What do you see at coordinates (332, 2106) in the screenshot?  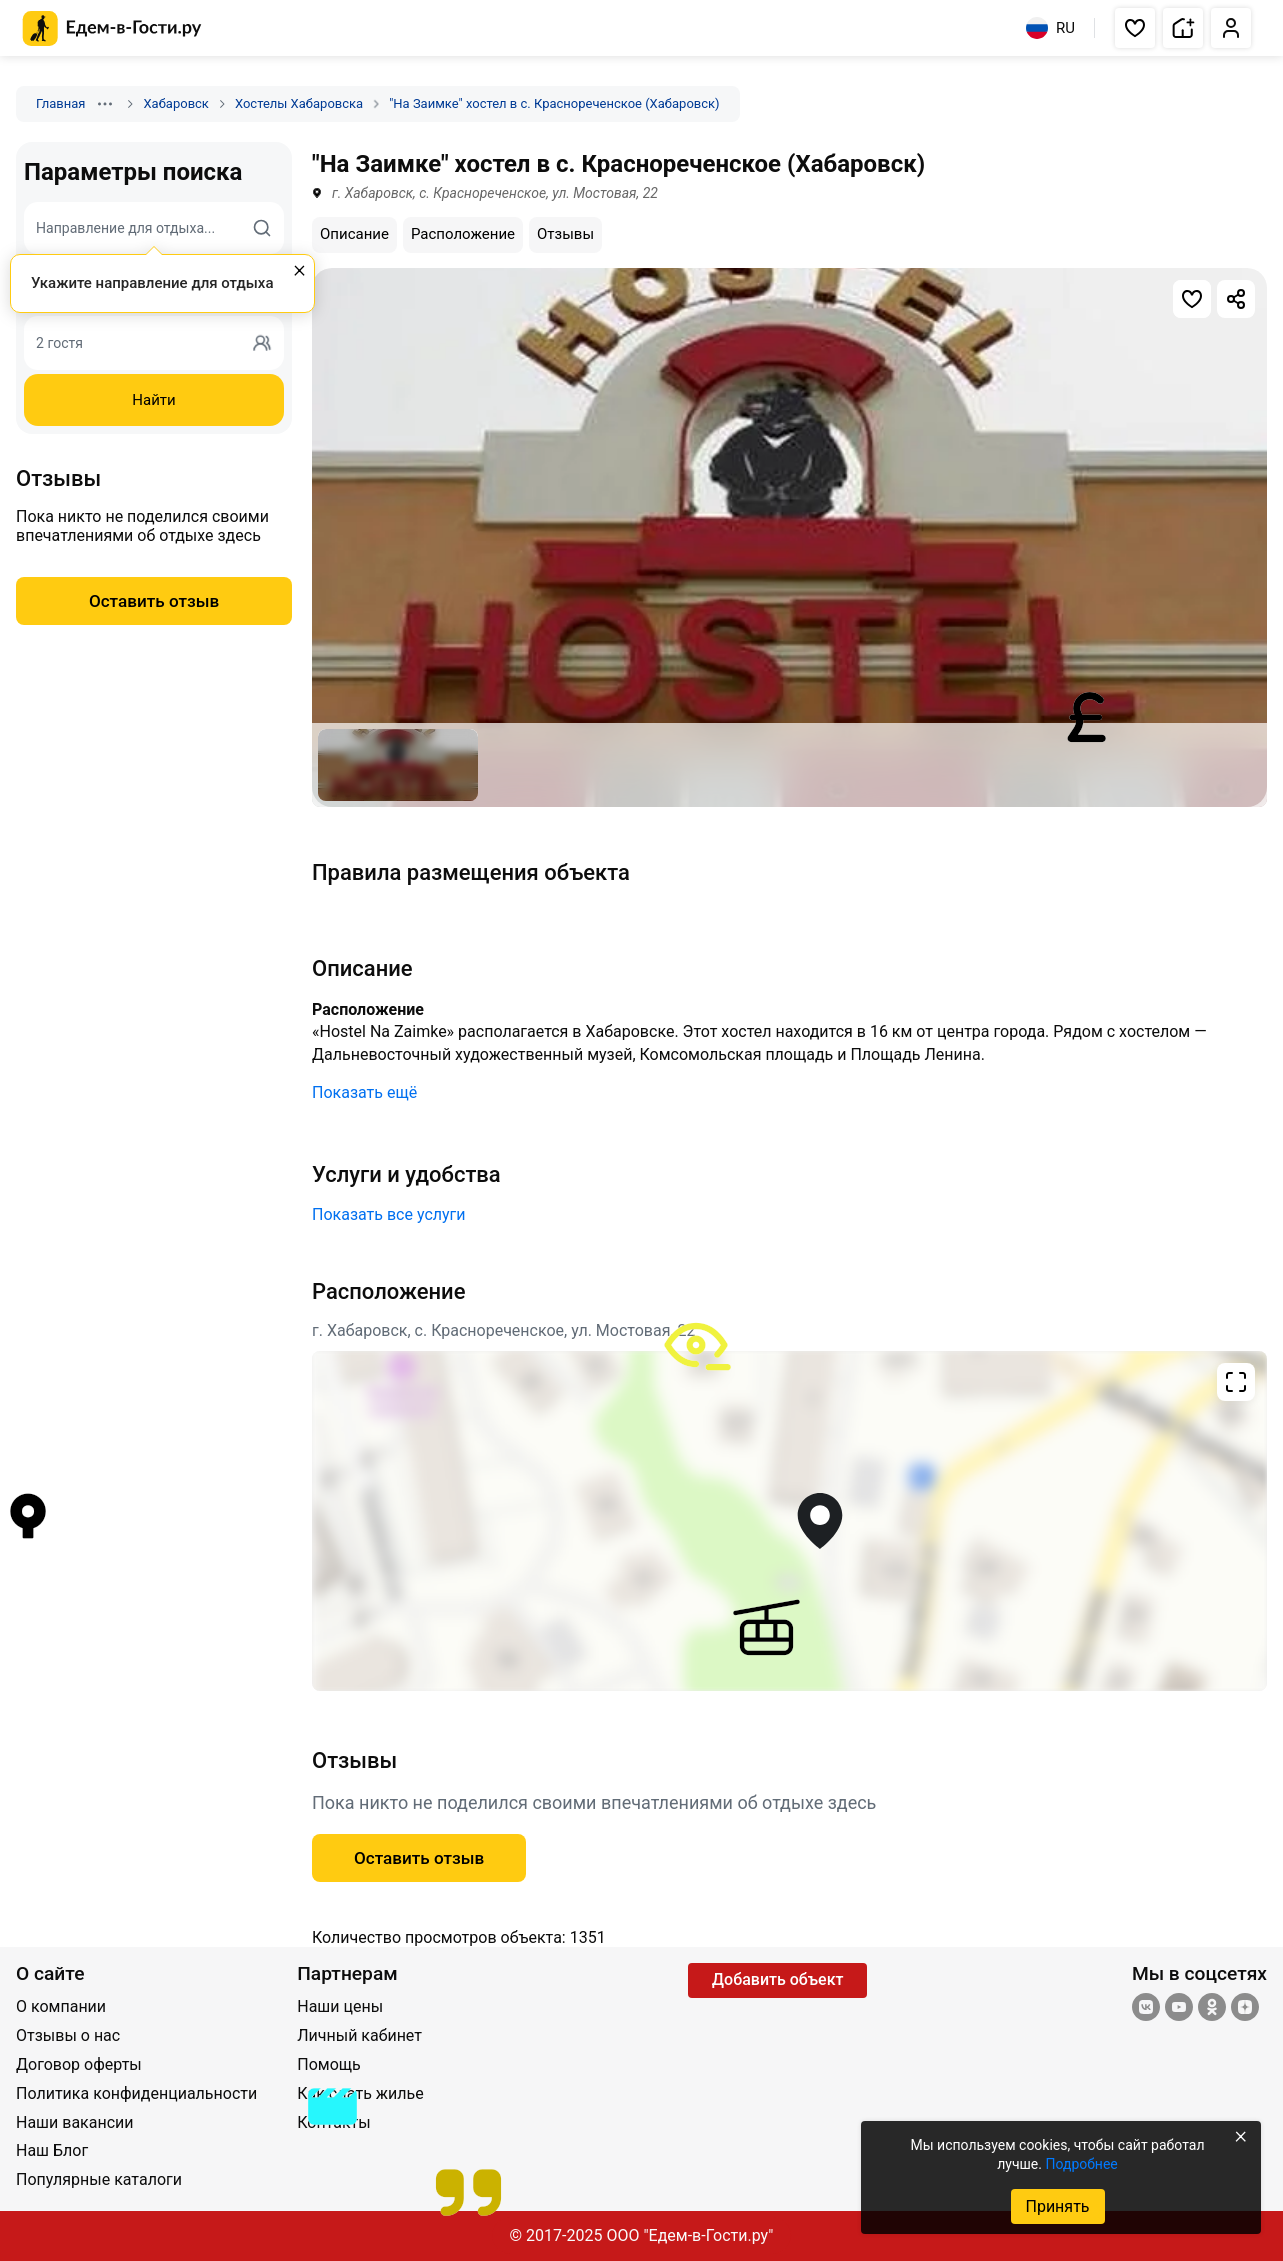 I see `access video or film content` at bounding box center [332, 2106].